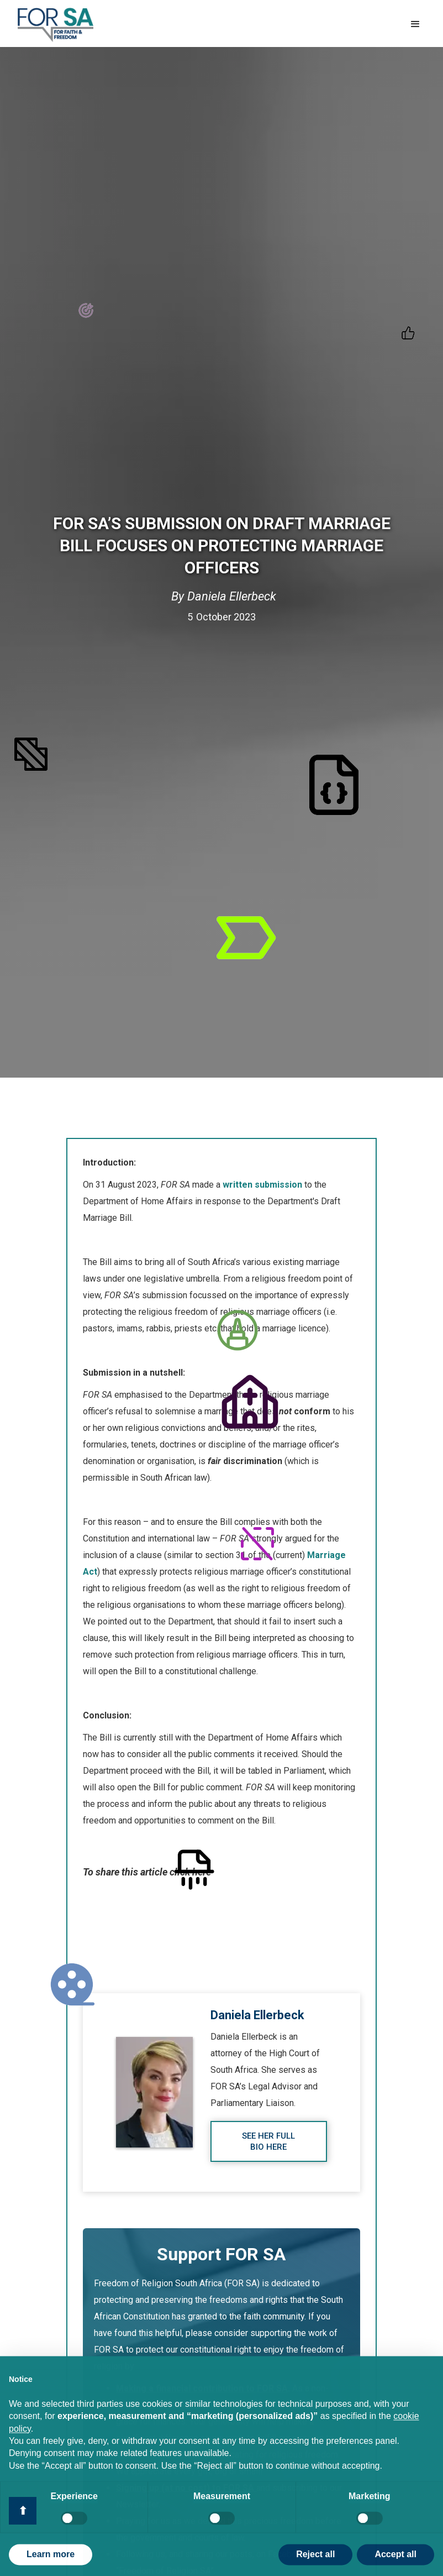 The width and height of the screenshot is (443, 2576). What do you see at coordinates (257, 1544) in the screenshot?
I see `disable selection mode` at bounding box center [257, 1544].